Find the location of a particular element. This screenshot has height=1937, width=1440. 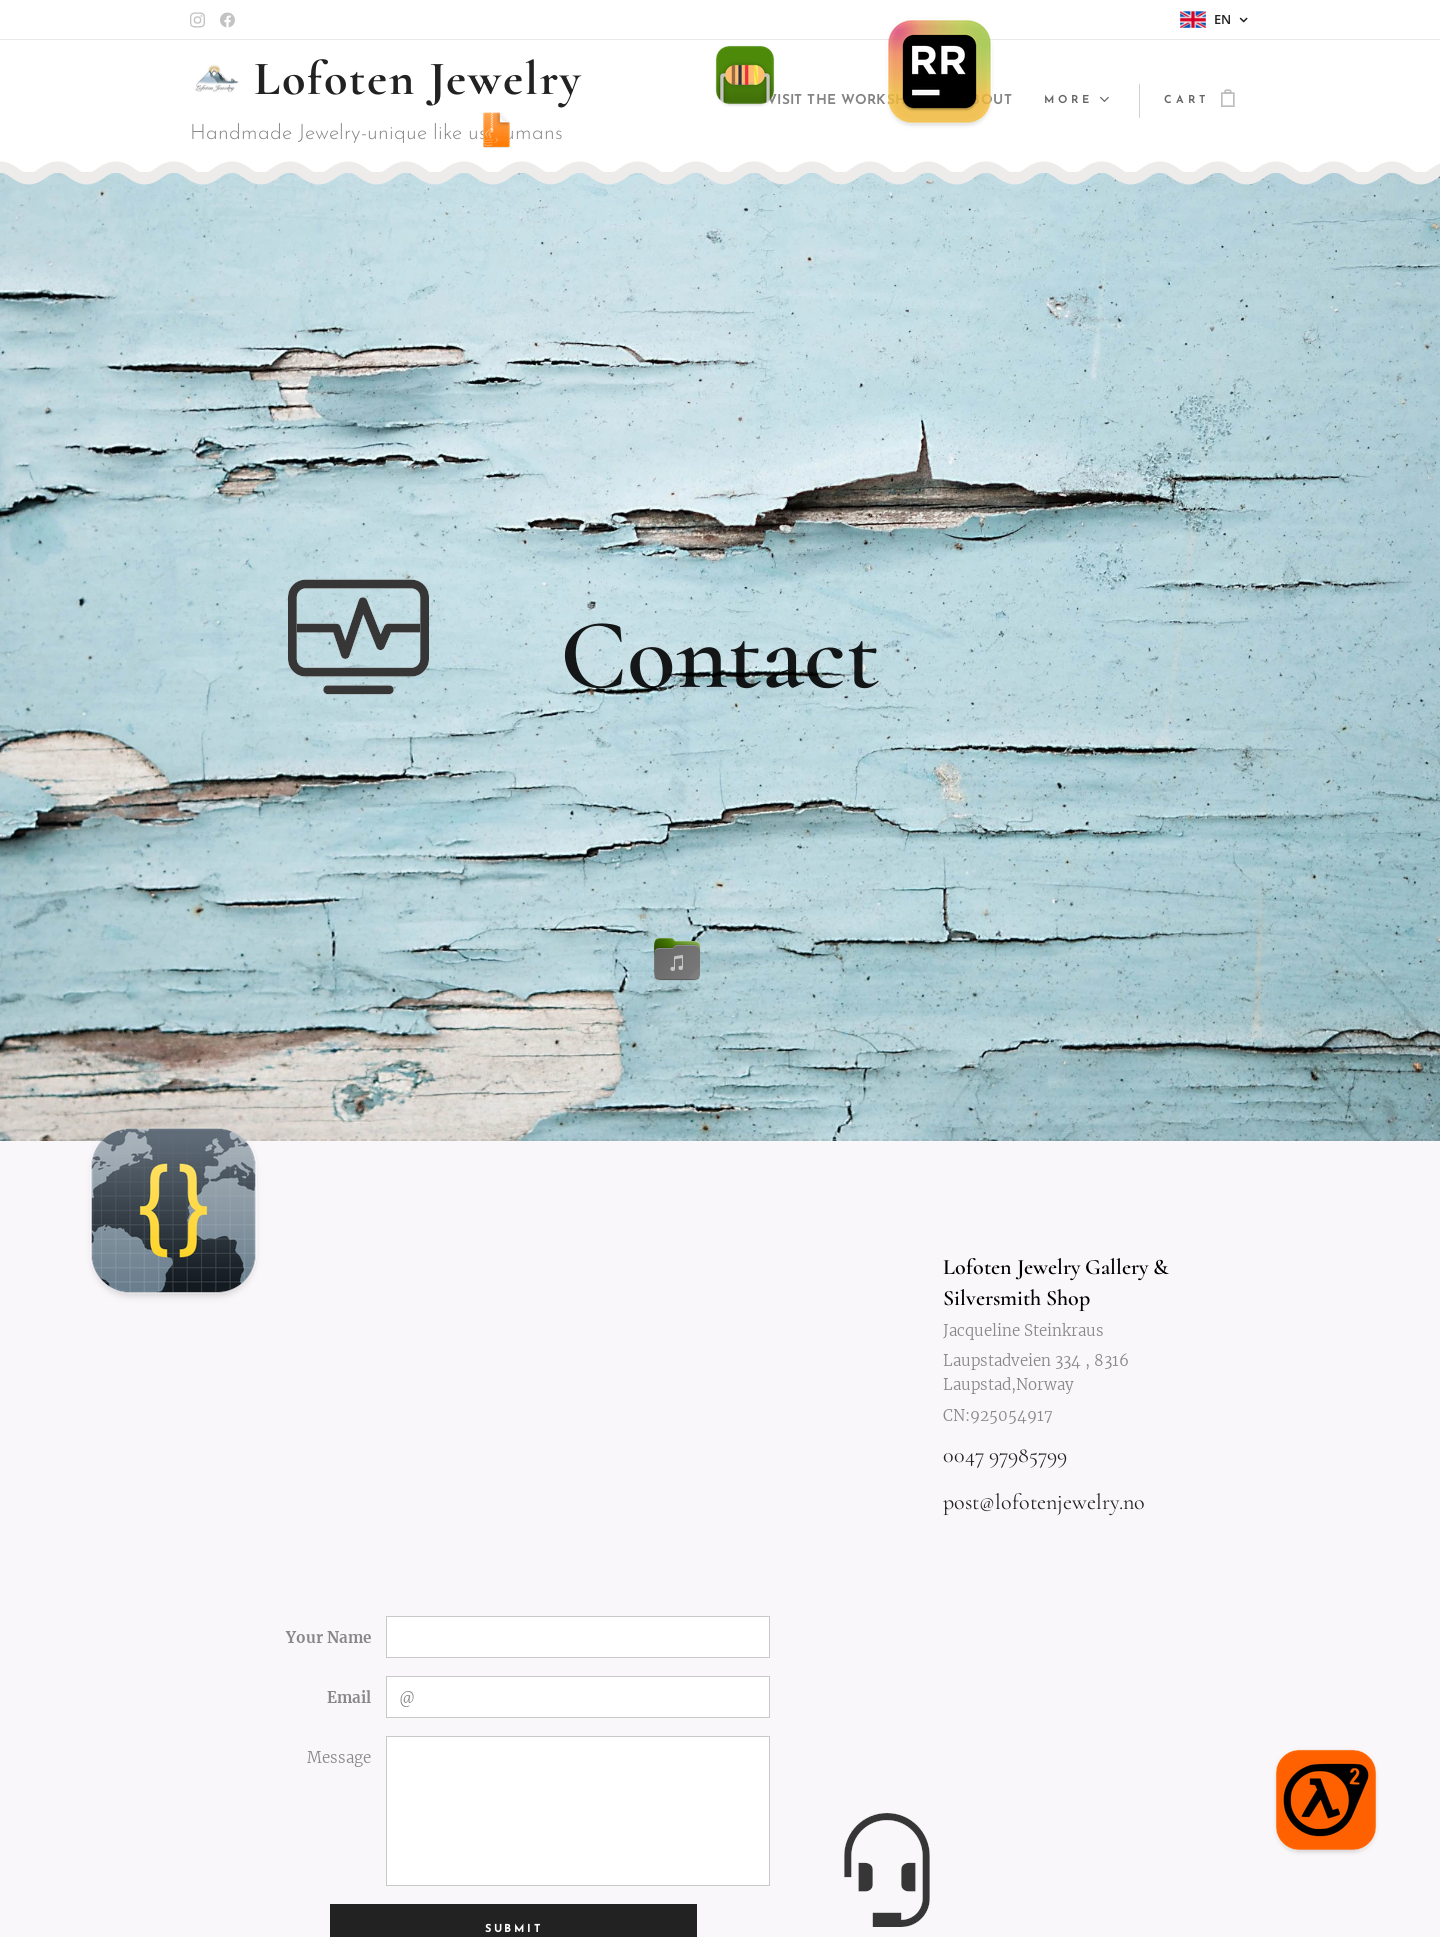

launch rustrover IDE is located at coordinates (939, 71).